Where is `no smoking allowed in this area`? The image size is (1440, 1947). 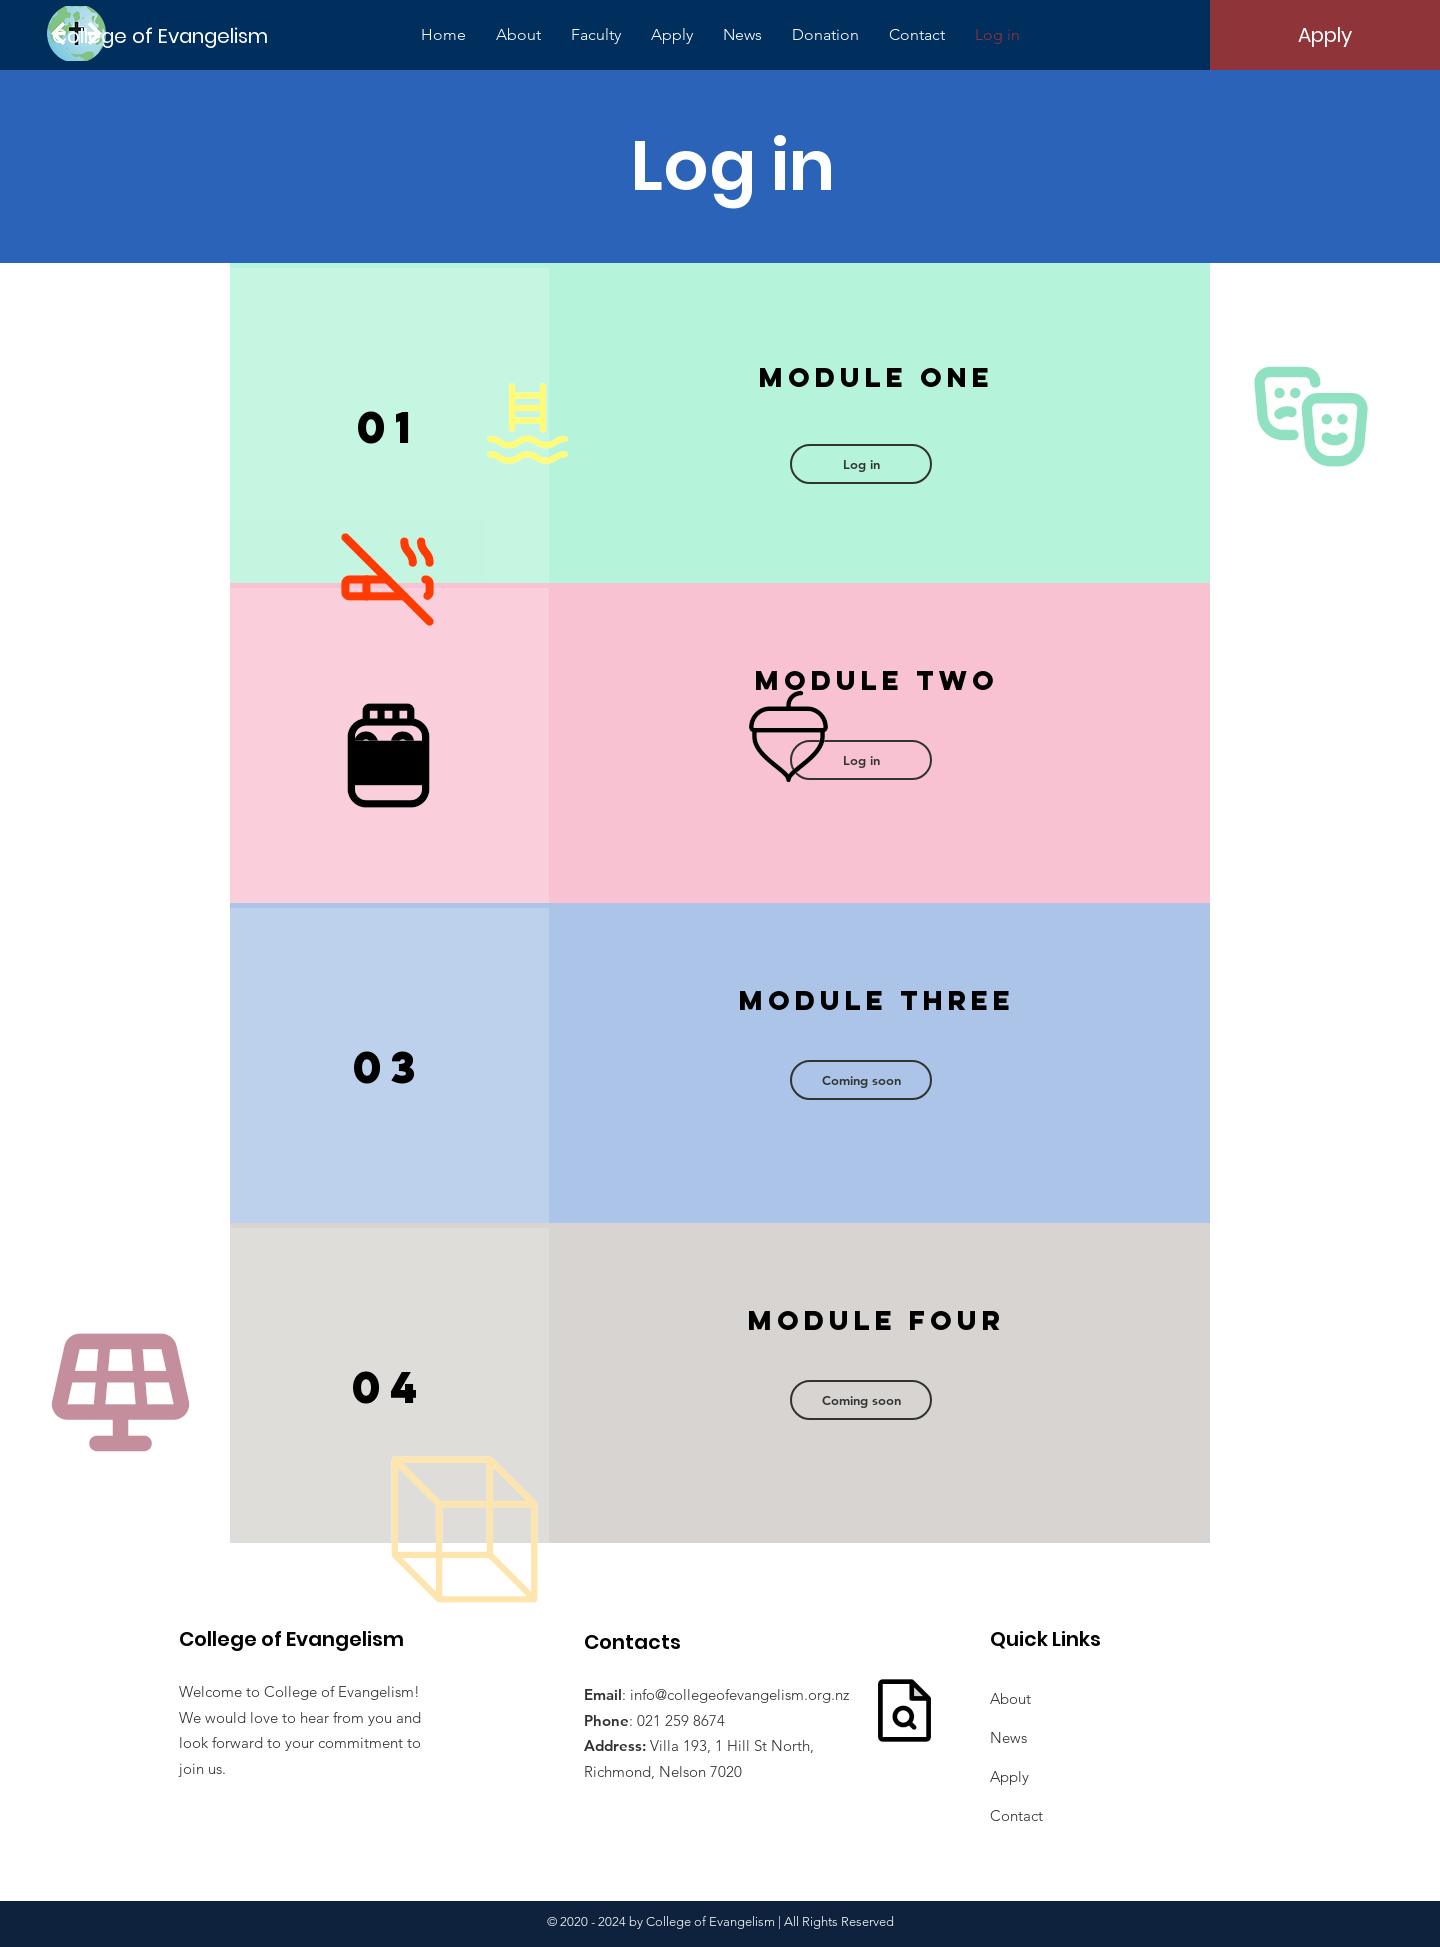 no smoking allowed in this area is located at coordinates (387, 579).